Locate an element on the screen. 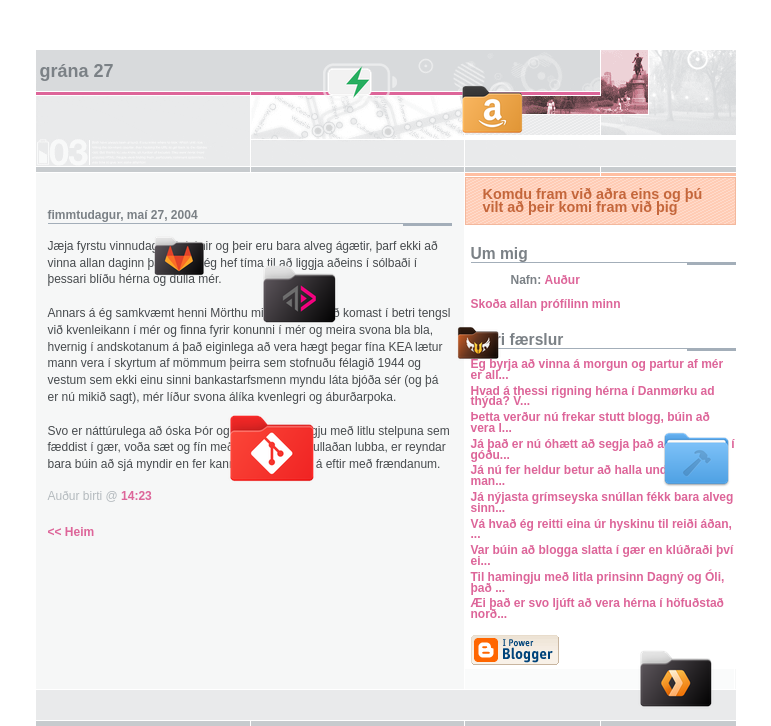 Image resolution: width=771 pixels, height=726 pixels. open developer files and projects folder is located at coordinates (696, 458).